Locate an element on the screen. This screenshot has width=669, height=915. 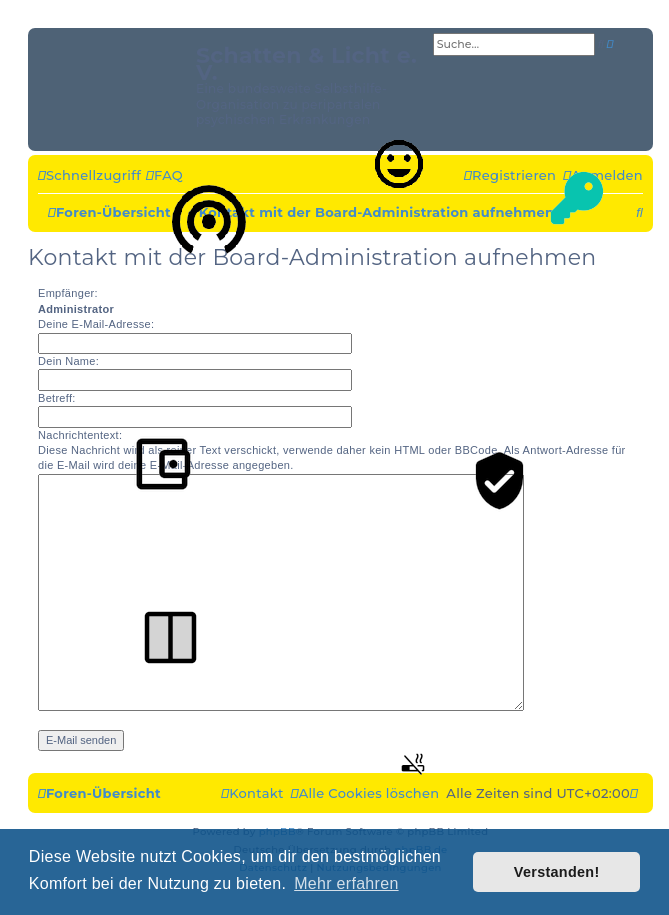
enable mobile hotspot or wifi tethering is located at coordinates (209, 218).